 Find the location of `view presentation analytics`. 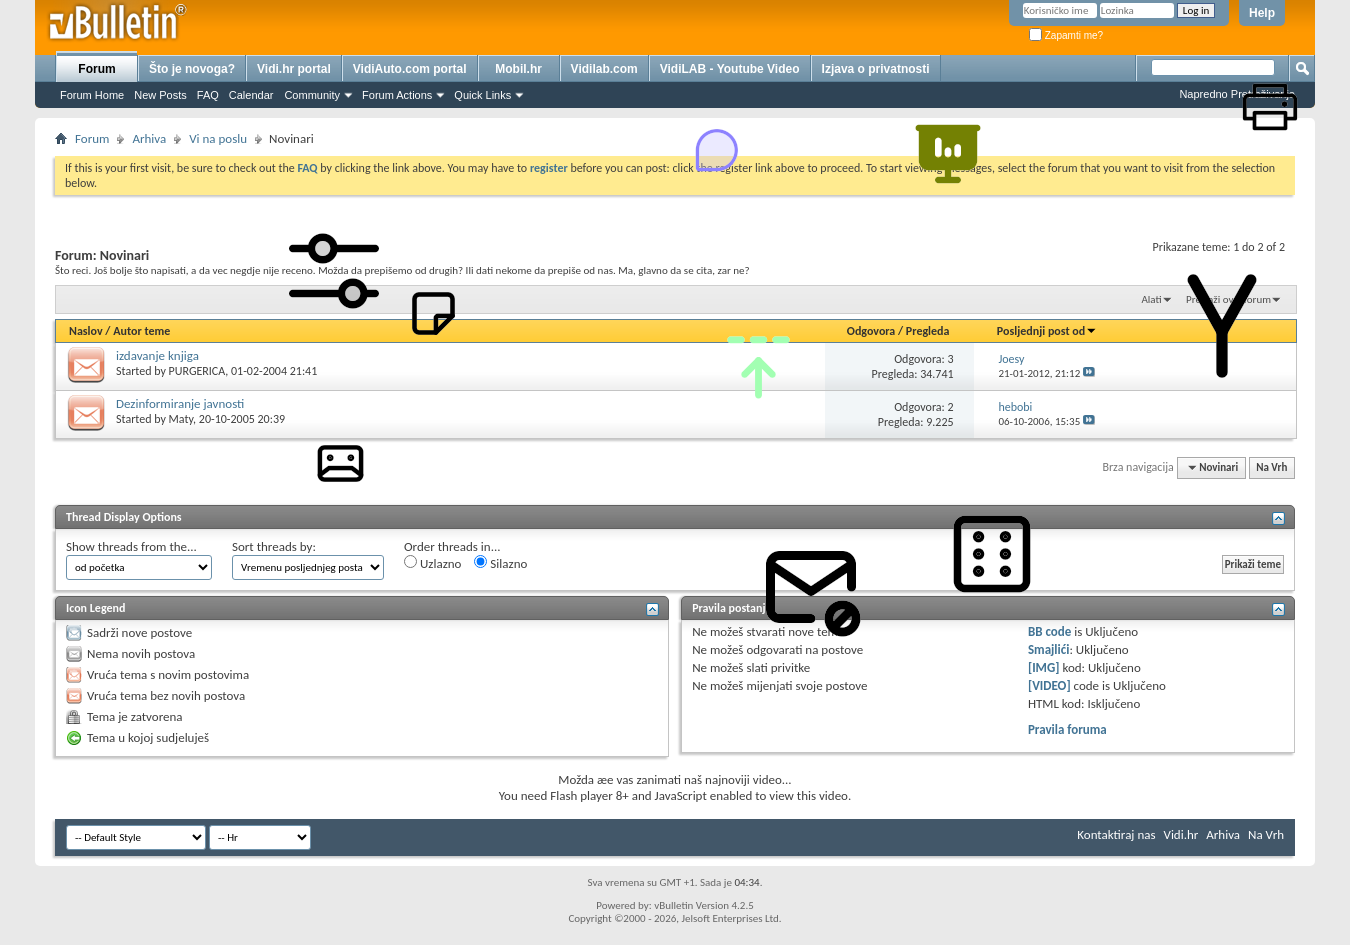

view presentation analytics is located at coordinates (948, 154).